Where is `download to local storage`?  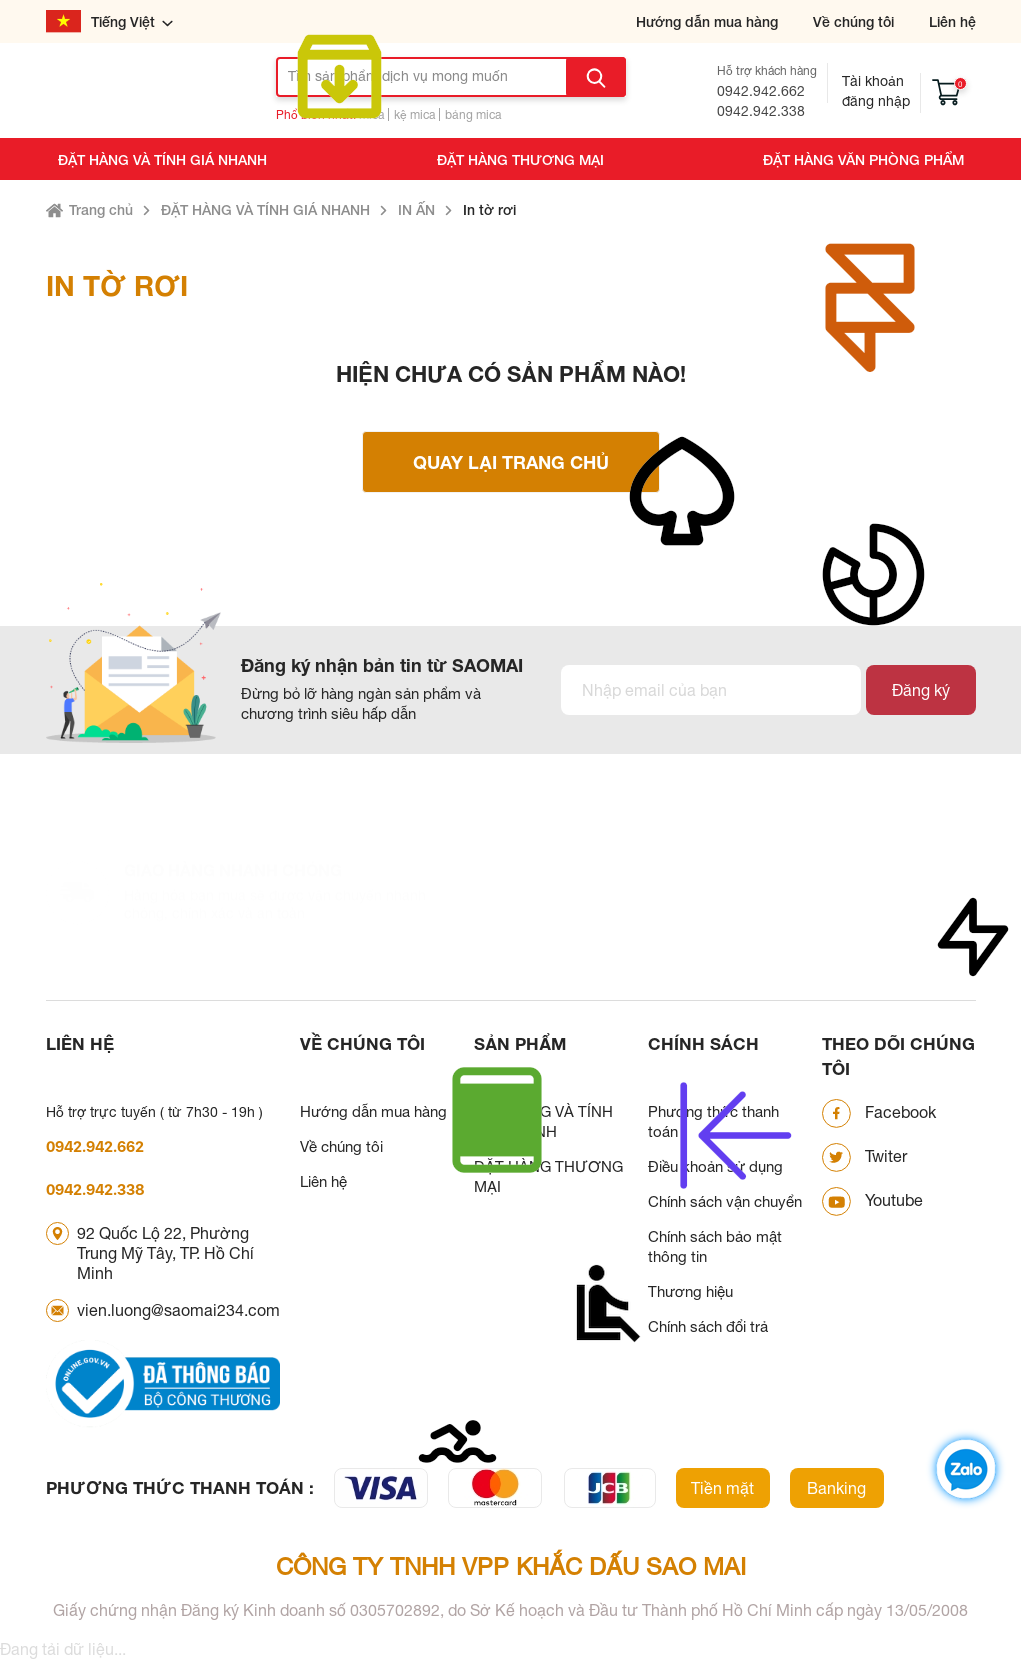
download to local storage is located at coordinates (339, 76).